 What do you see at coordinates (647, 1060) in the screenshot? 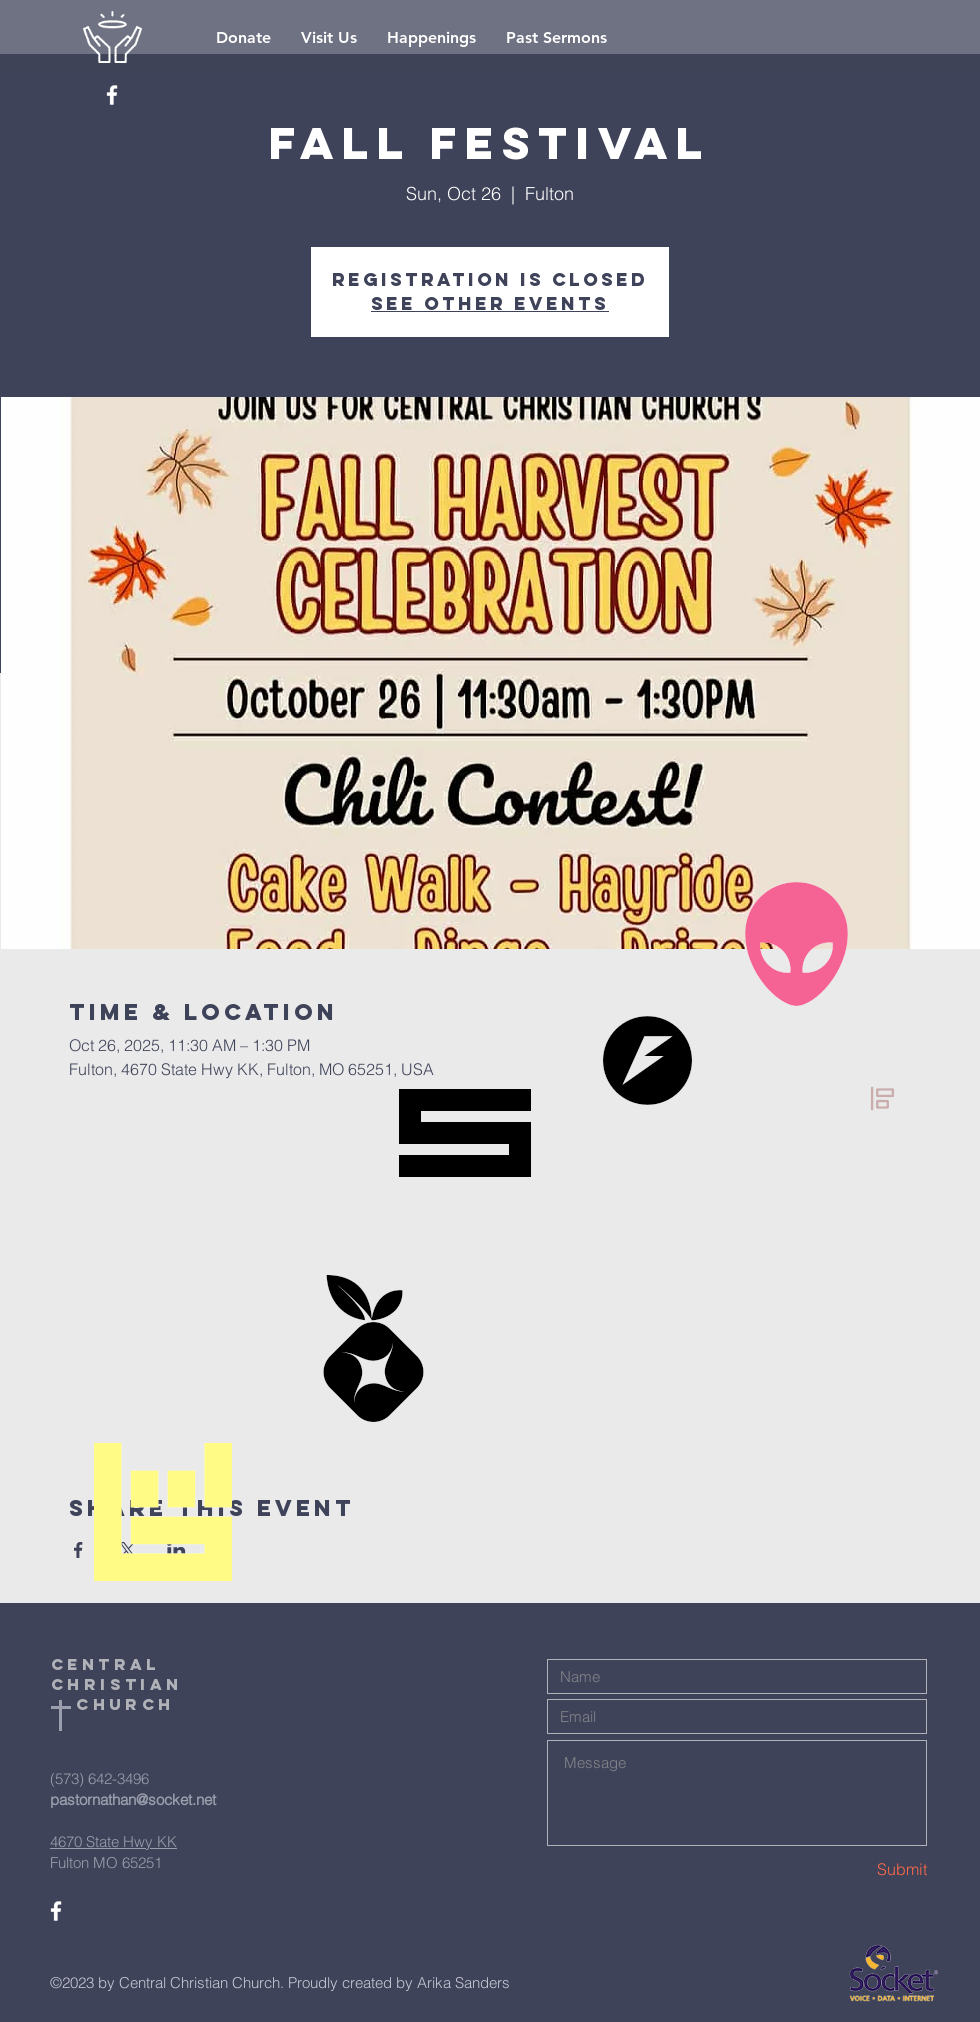
I see `FastAPI framework branding or integration` at bounding box center [647, 1060].